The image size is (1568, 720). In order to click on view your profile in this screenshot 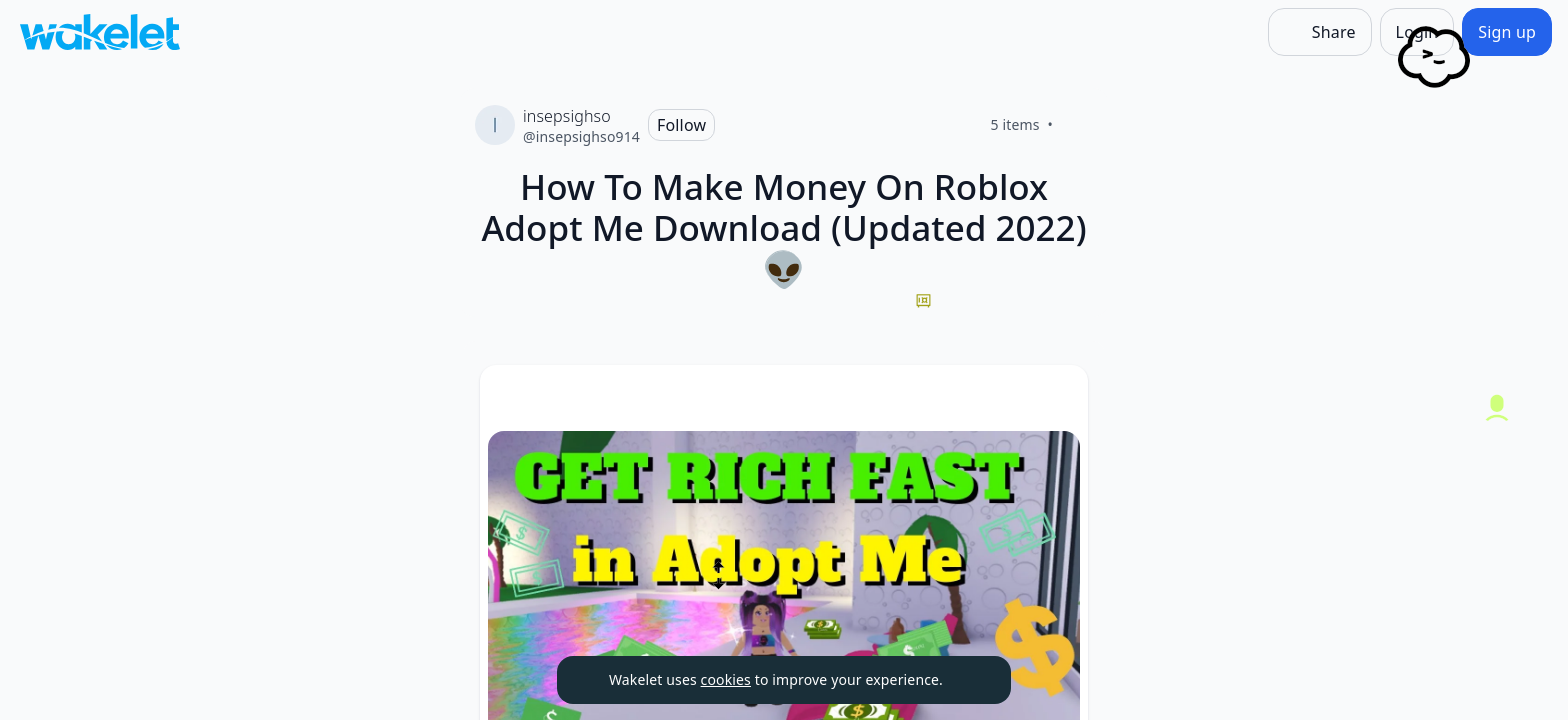, I will do `click(1497, 408)`.